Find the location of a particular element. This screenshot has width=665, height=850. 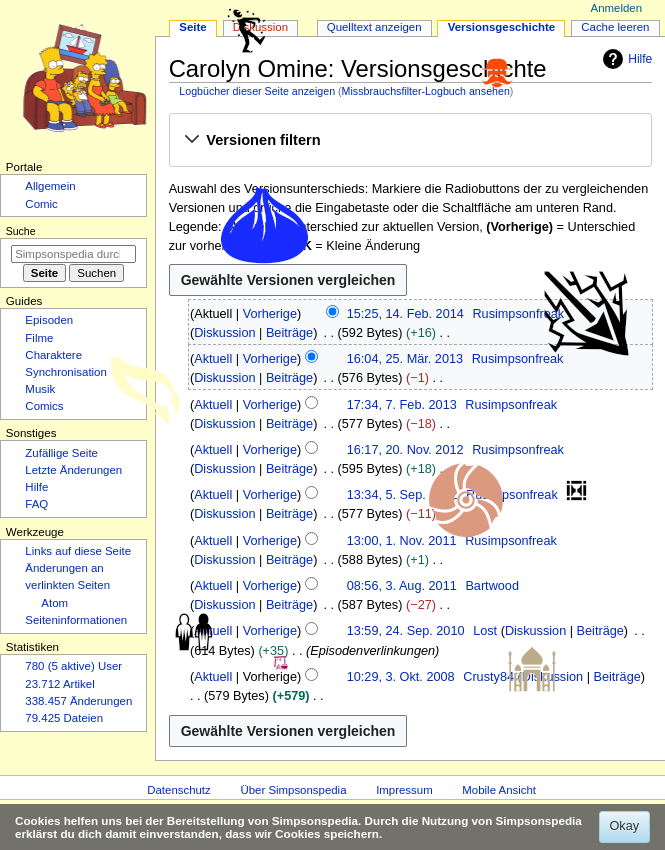

view indian palace or taj mahal landmark is located at coordinates (532, 669).